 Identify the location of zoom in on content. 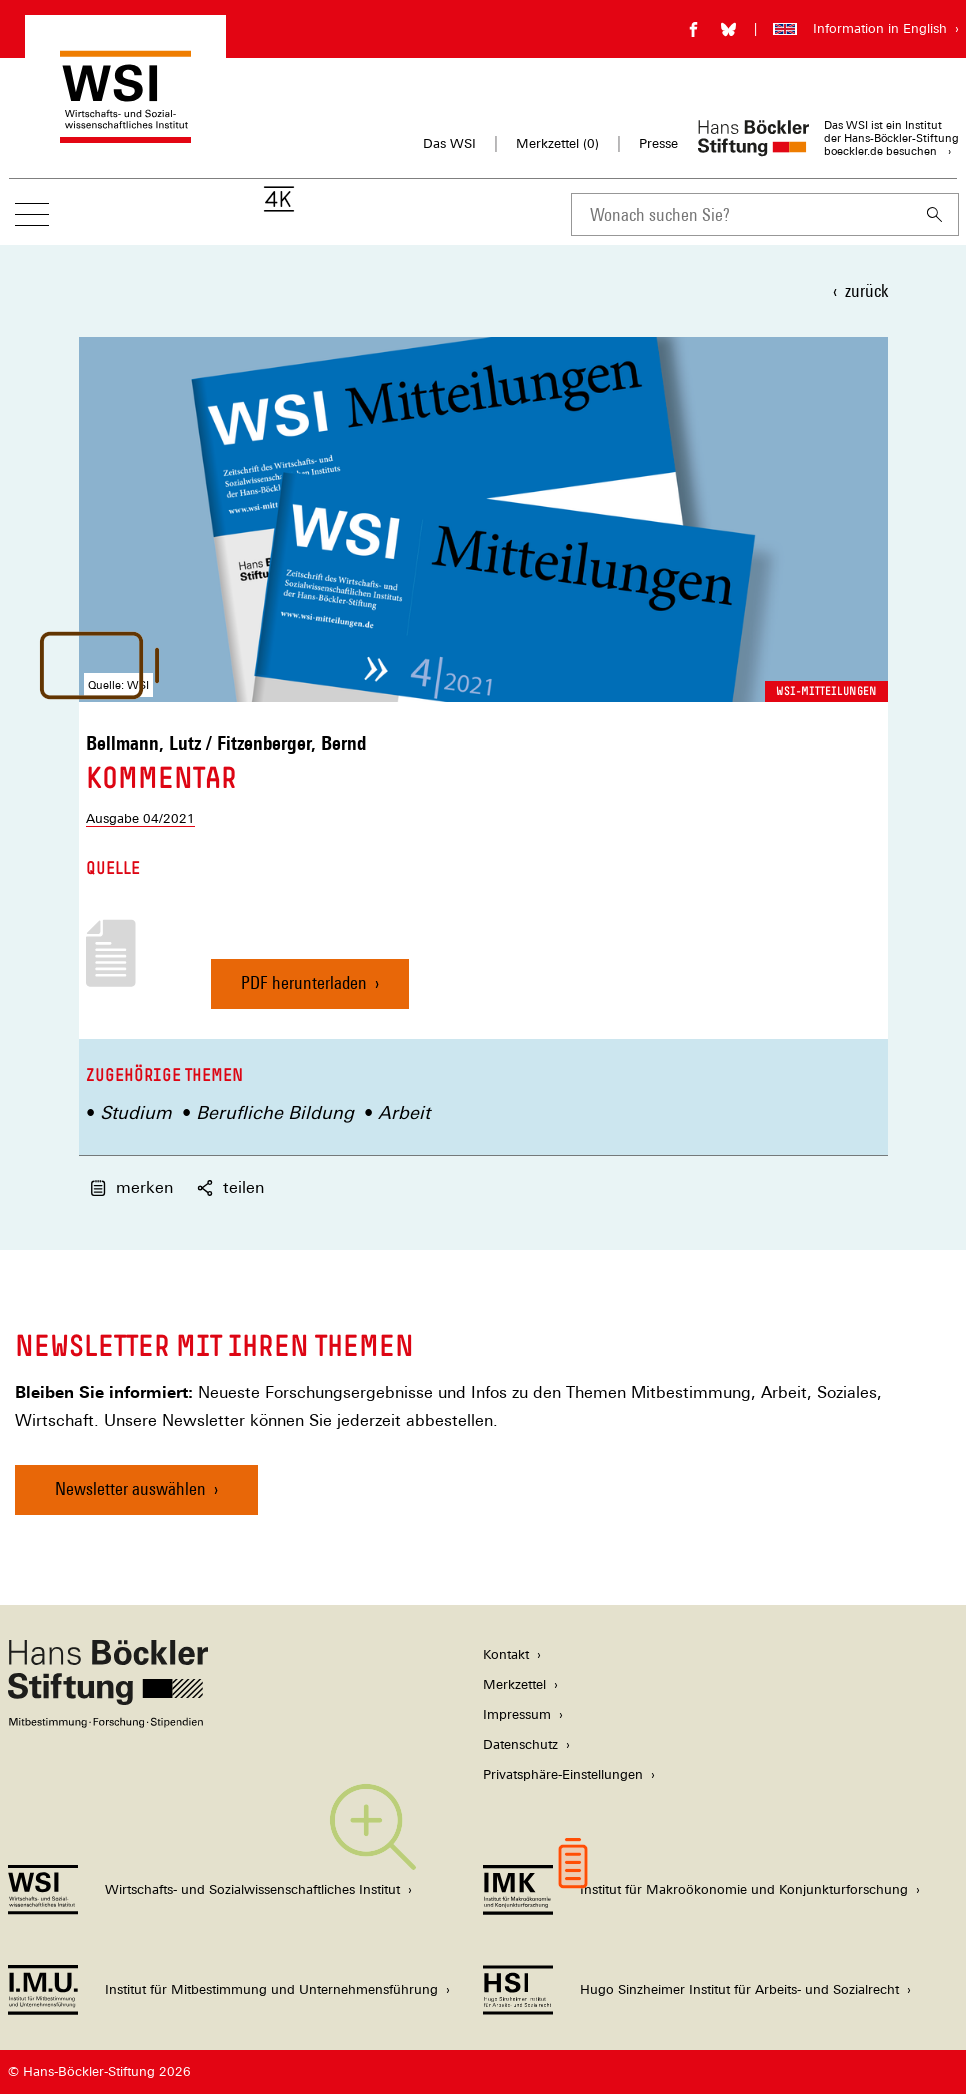
(373, 1827).